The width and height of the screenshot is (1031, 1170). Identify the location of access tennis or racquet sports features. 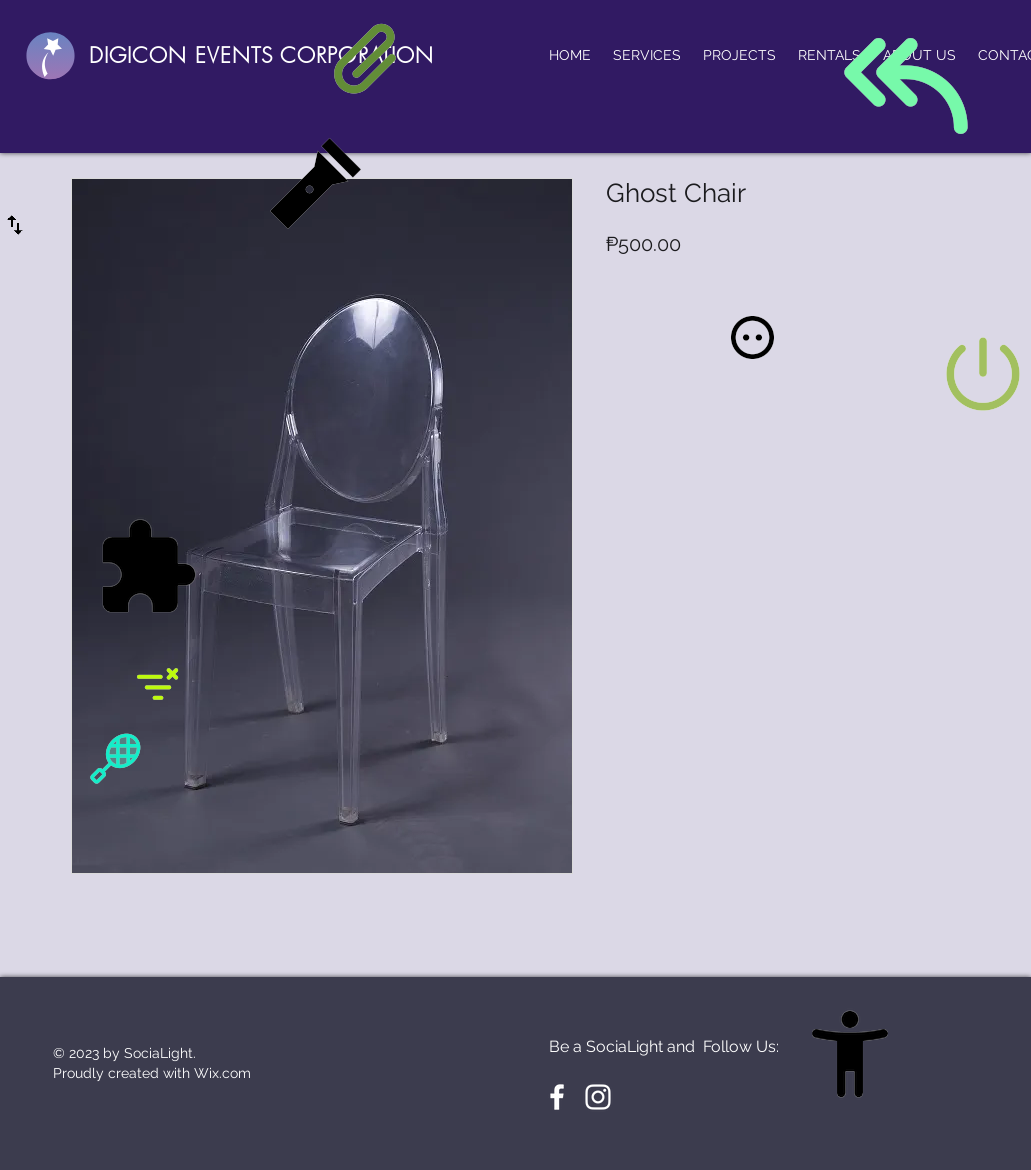
(114, 759).